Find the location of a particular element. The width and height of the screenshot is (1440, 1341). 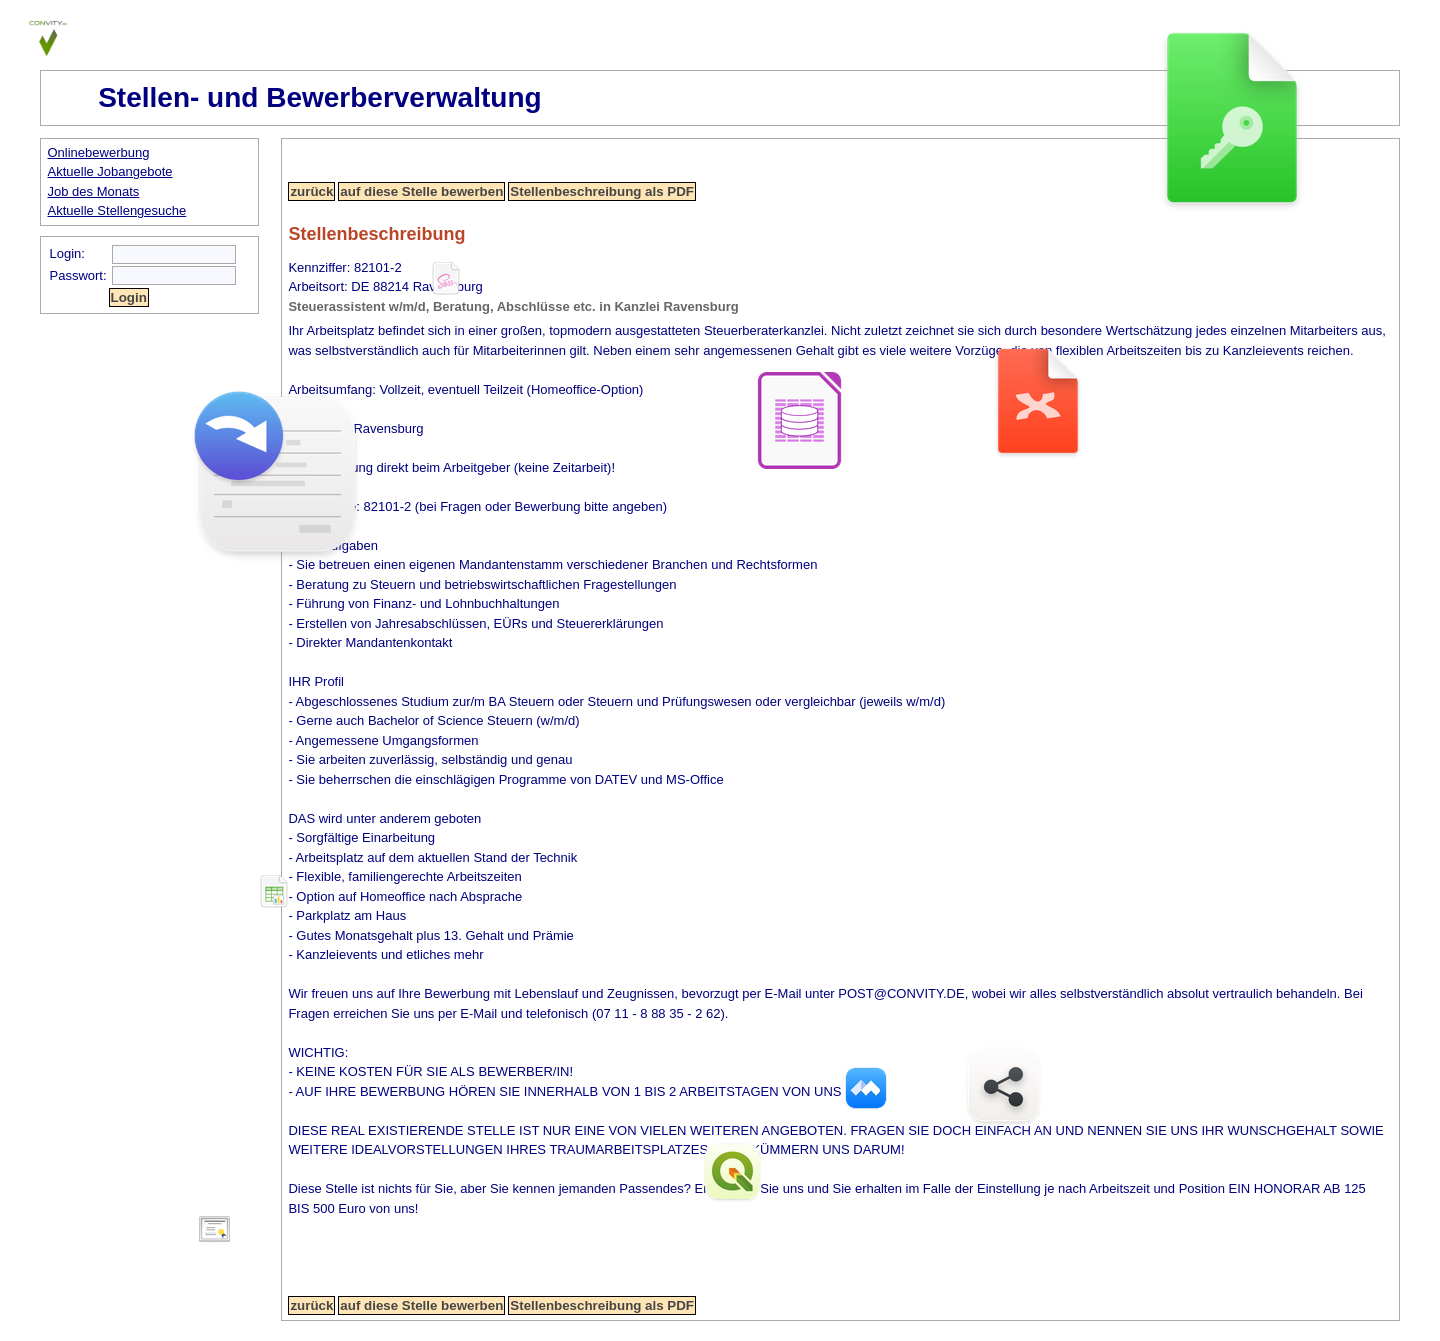

open quickchar character picker app is located at coordinates (277, 474).